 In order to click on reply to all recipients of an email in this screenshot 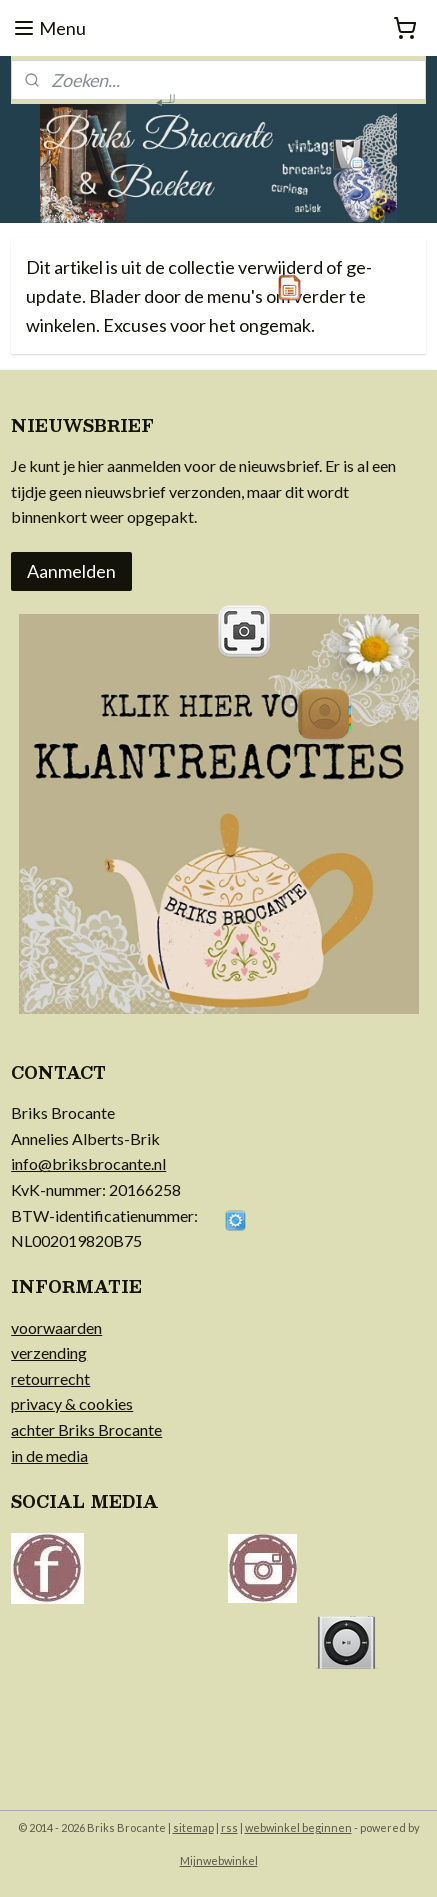, I will do `click(165, 100)`.